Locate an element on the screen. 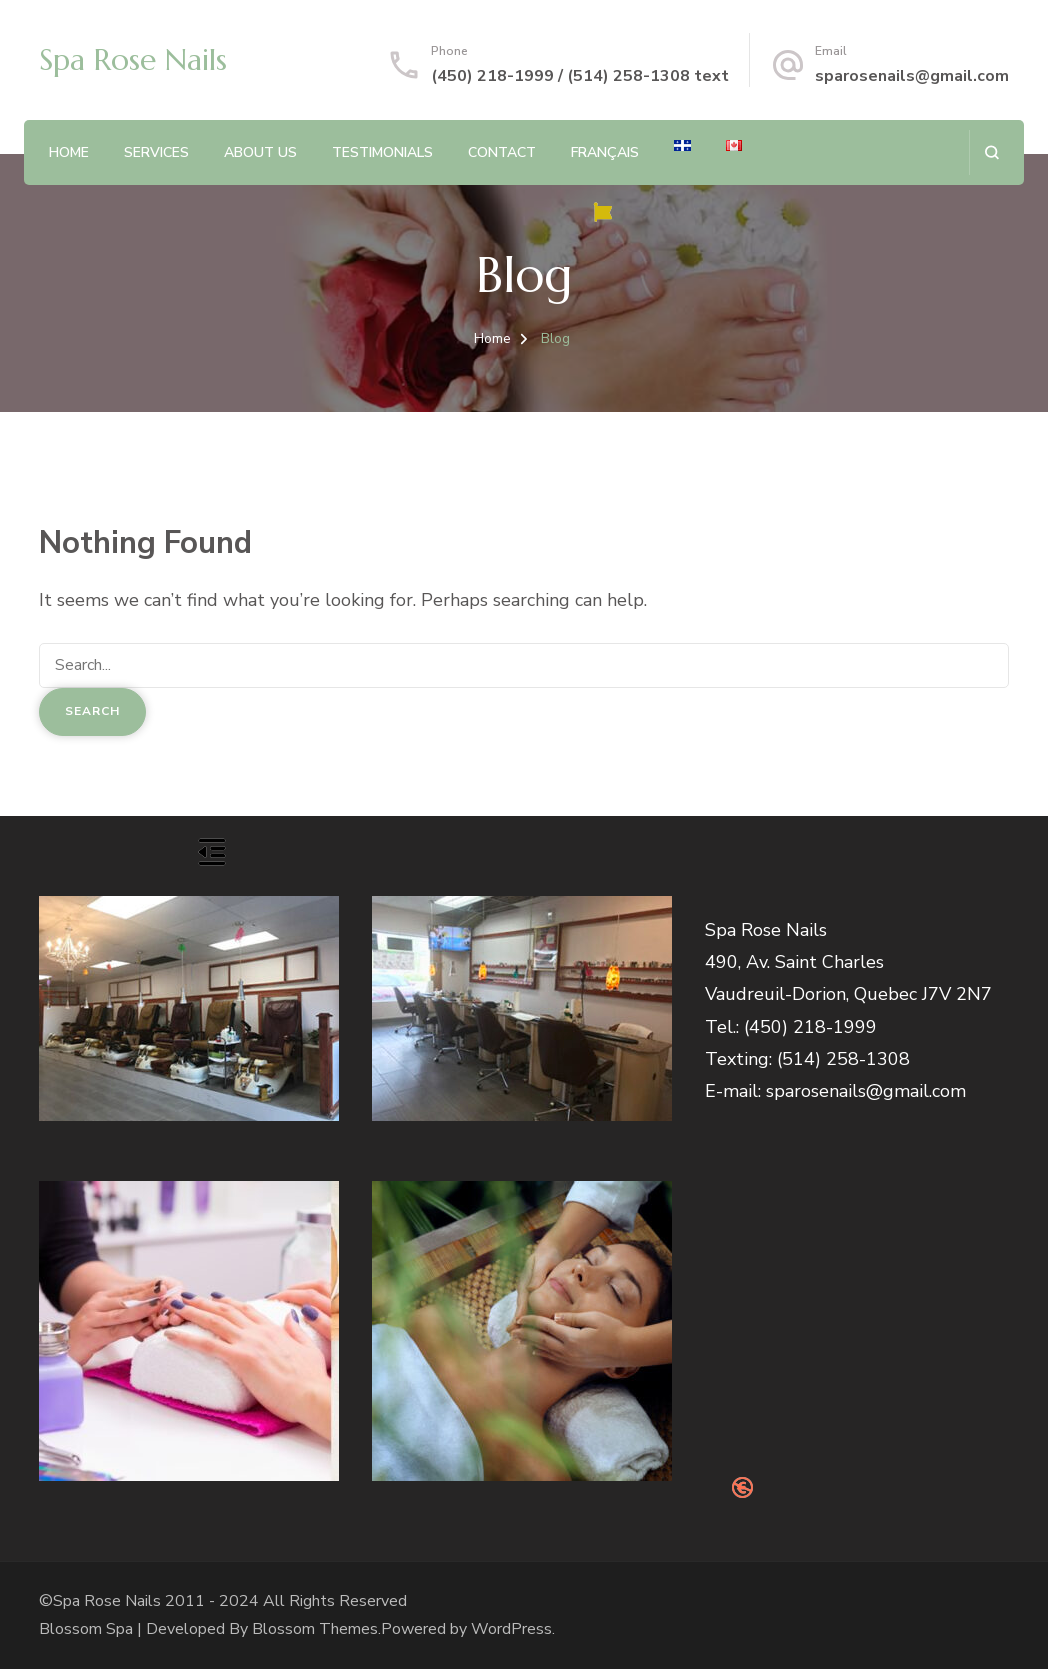 Image resolution: width=1048 pixels, height=1669 pixels. indicates non-commercial use license for european content is located at coordinates (742, 1487).